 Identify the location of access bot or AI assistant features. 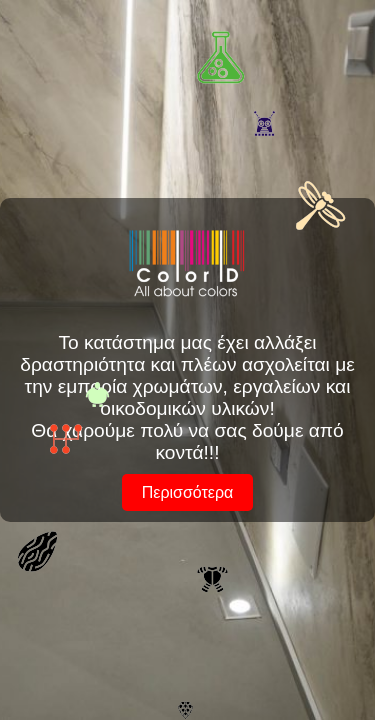
(264, 123).